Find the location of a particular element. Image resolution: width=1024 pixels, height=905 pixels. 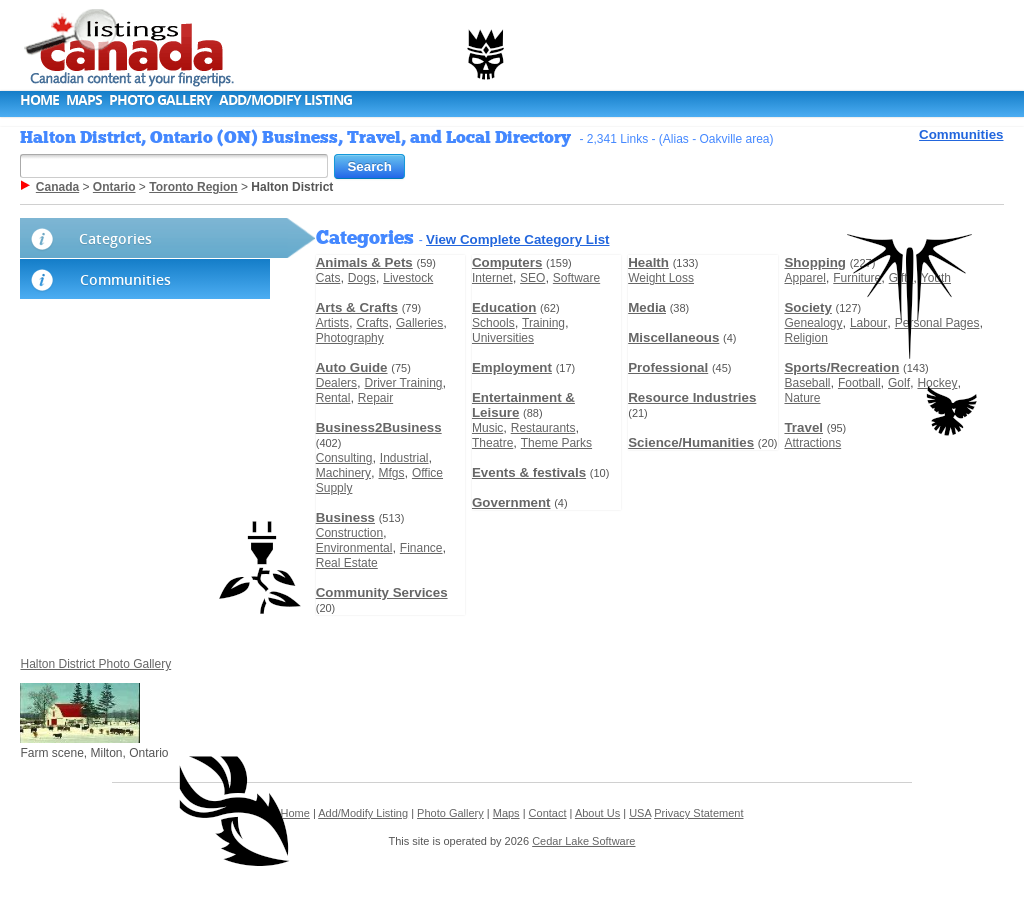

indicates a claw attack or slash ability is located at coordinates (234, 811).